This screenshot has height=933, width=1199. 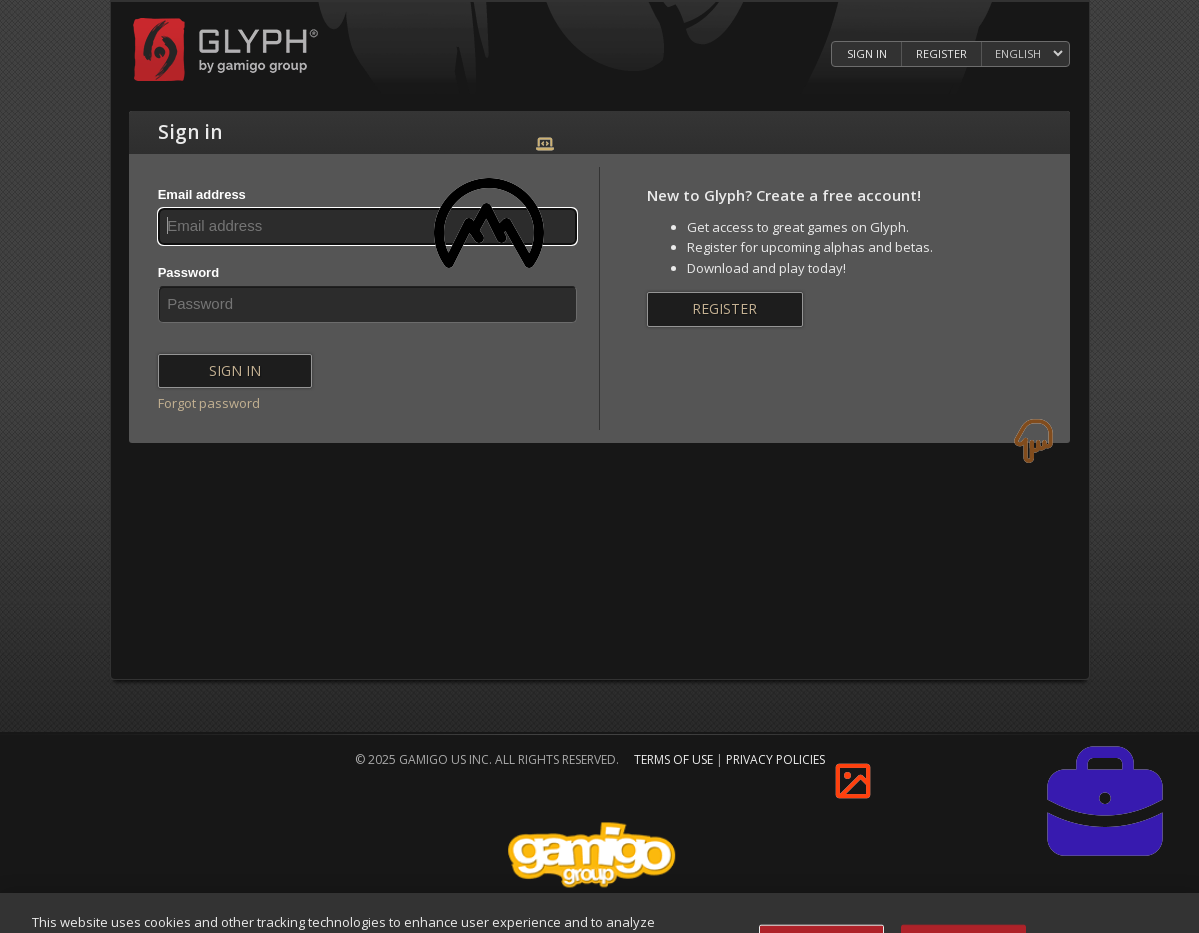 What do you see at coordinates (545, 144) in the screenshot?
I see `open code editor or development environment` at bounding box center [545, 144].